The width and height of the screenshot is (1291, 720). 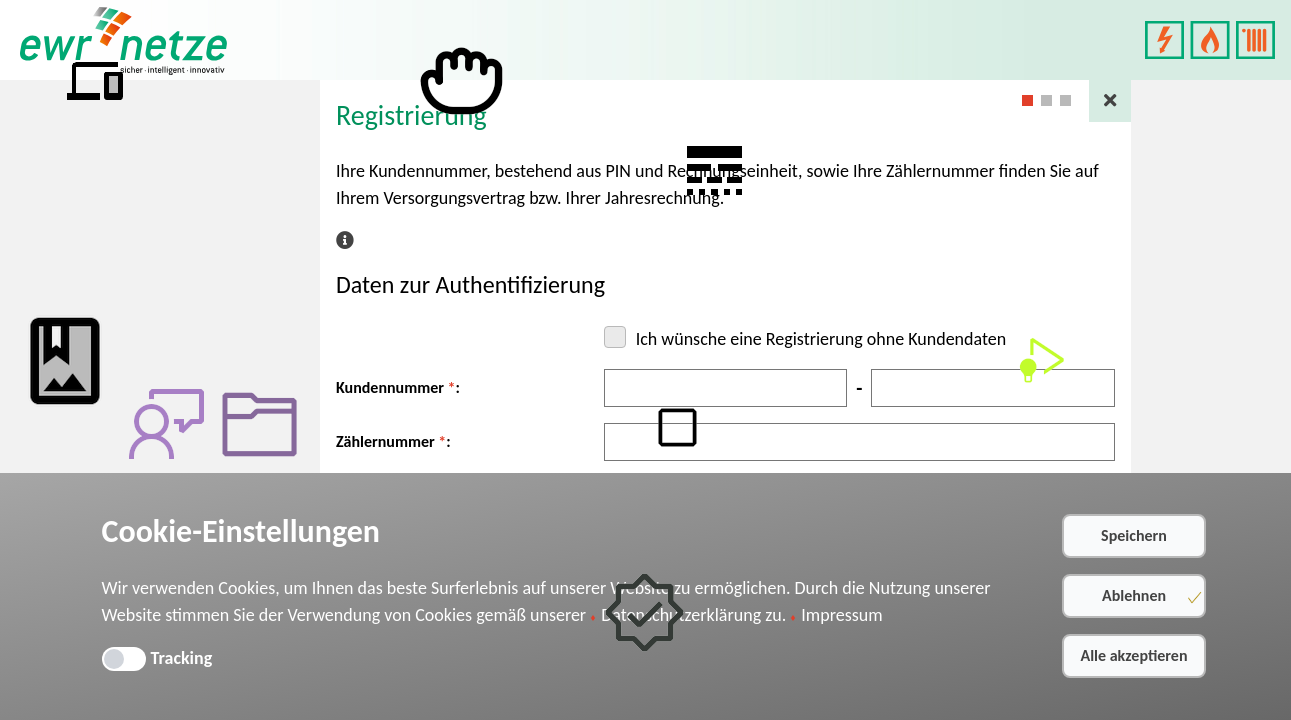 I want to click on open file folder, so click(x=259, y=424).